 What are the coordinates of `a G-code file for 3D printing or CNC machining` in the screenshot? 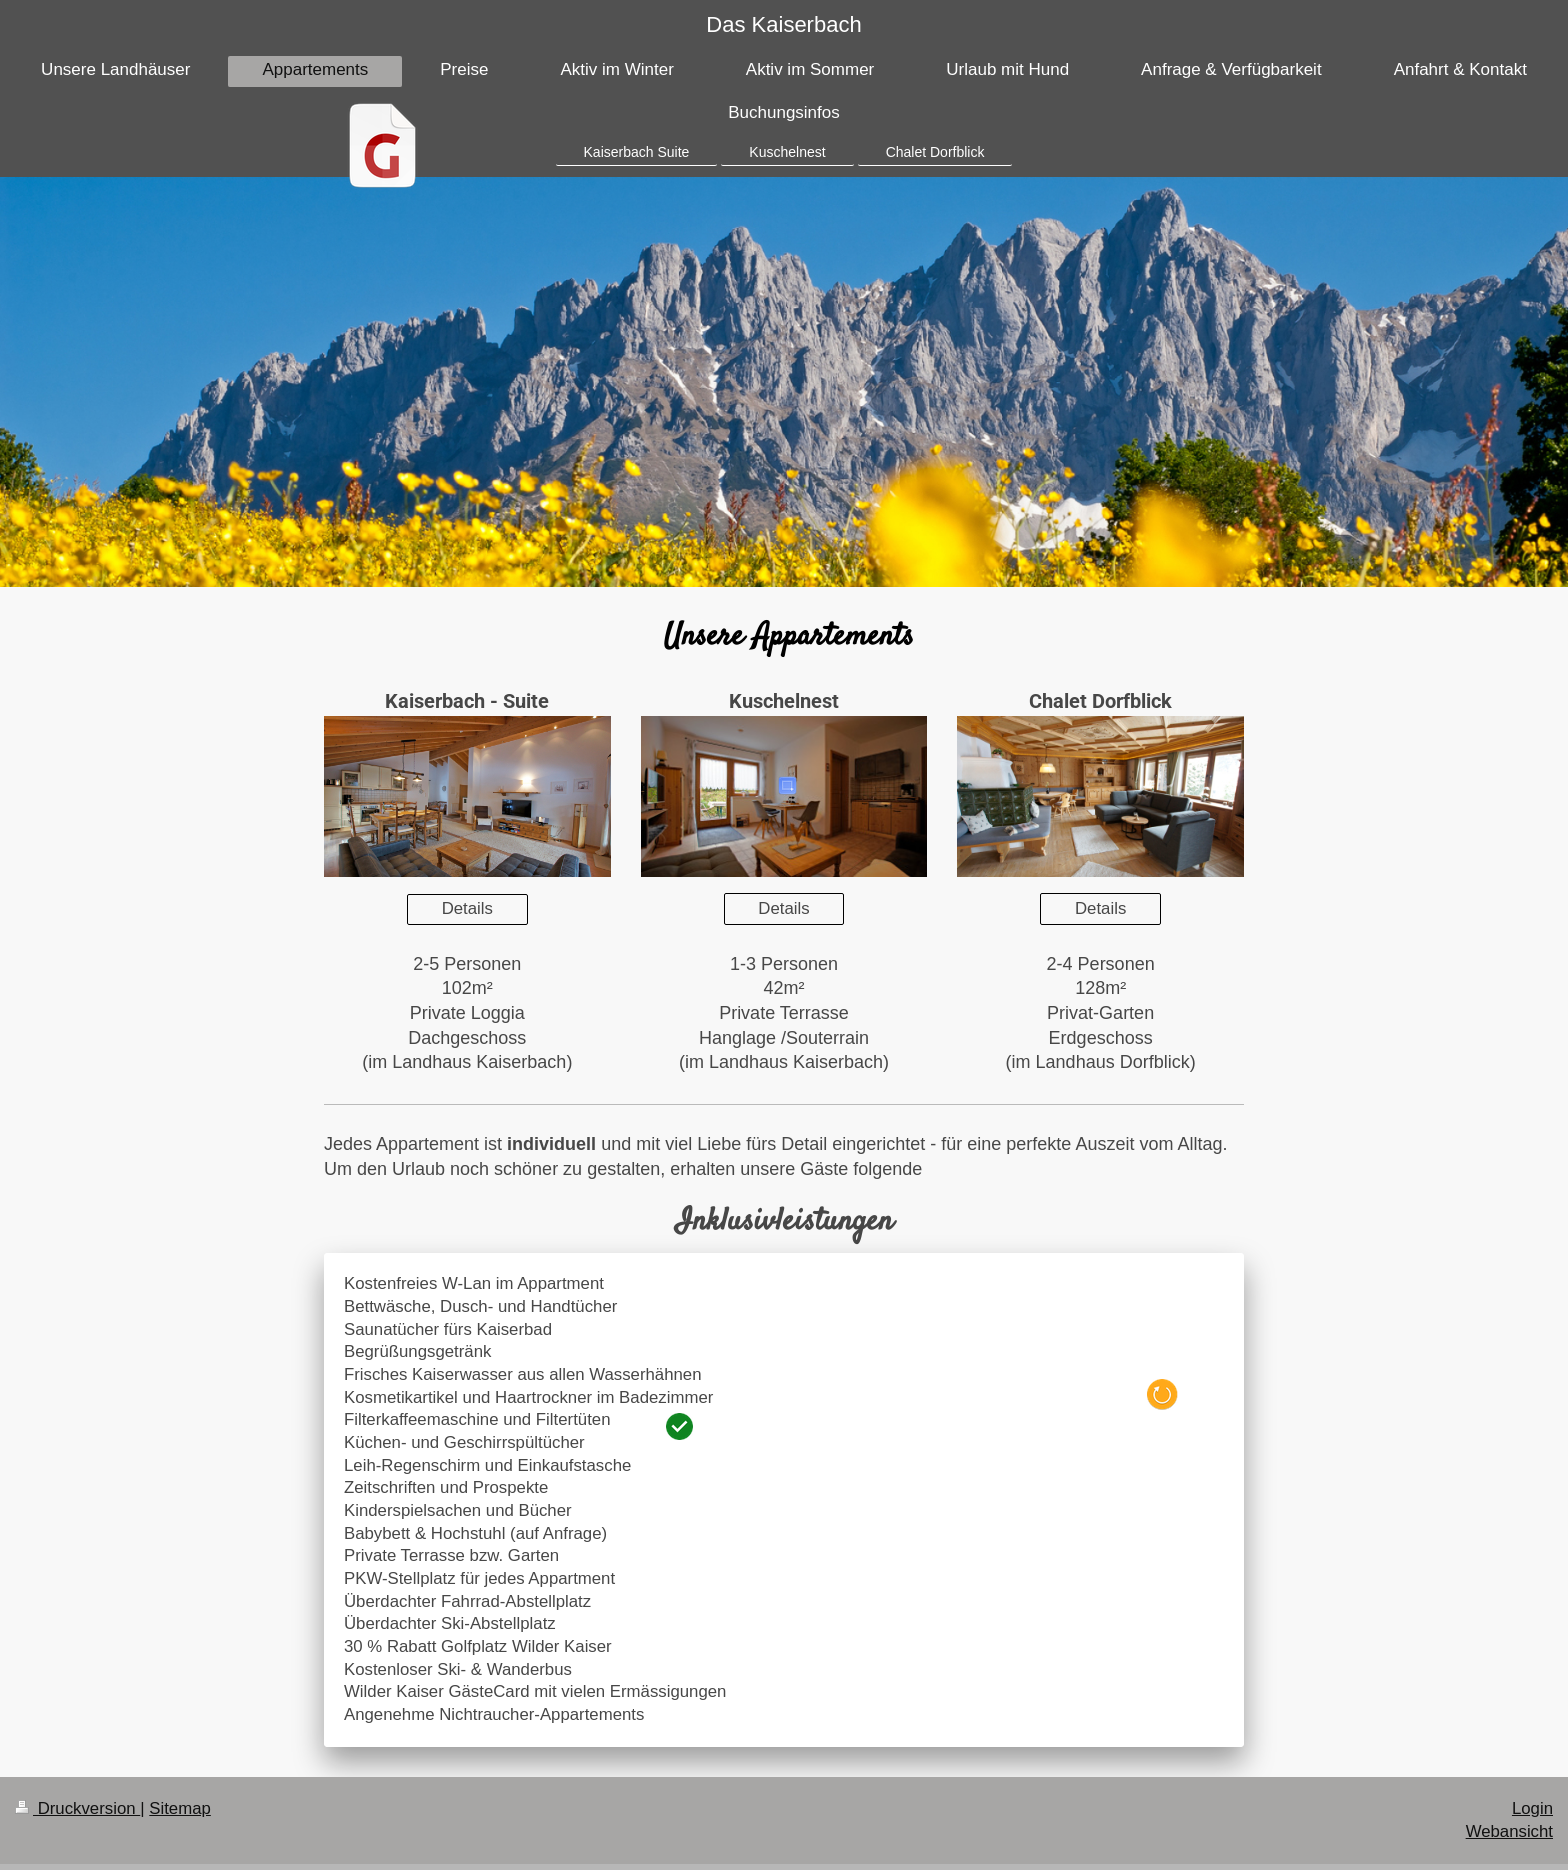 It's located at (382, 145).